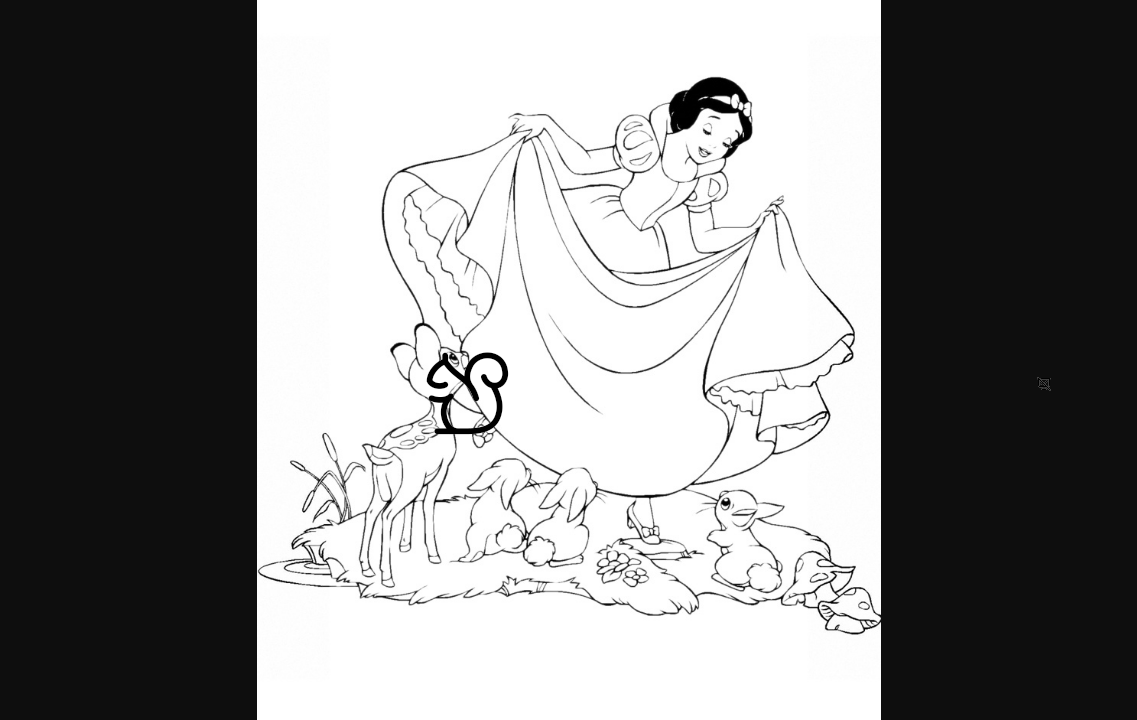  I want to click on stop screen sharing or presentation mode, so click(1044, 384).